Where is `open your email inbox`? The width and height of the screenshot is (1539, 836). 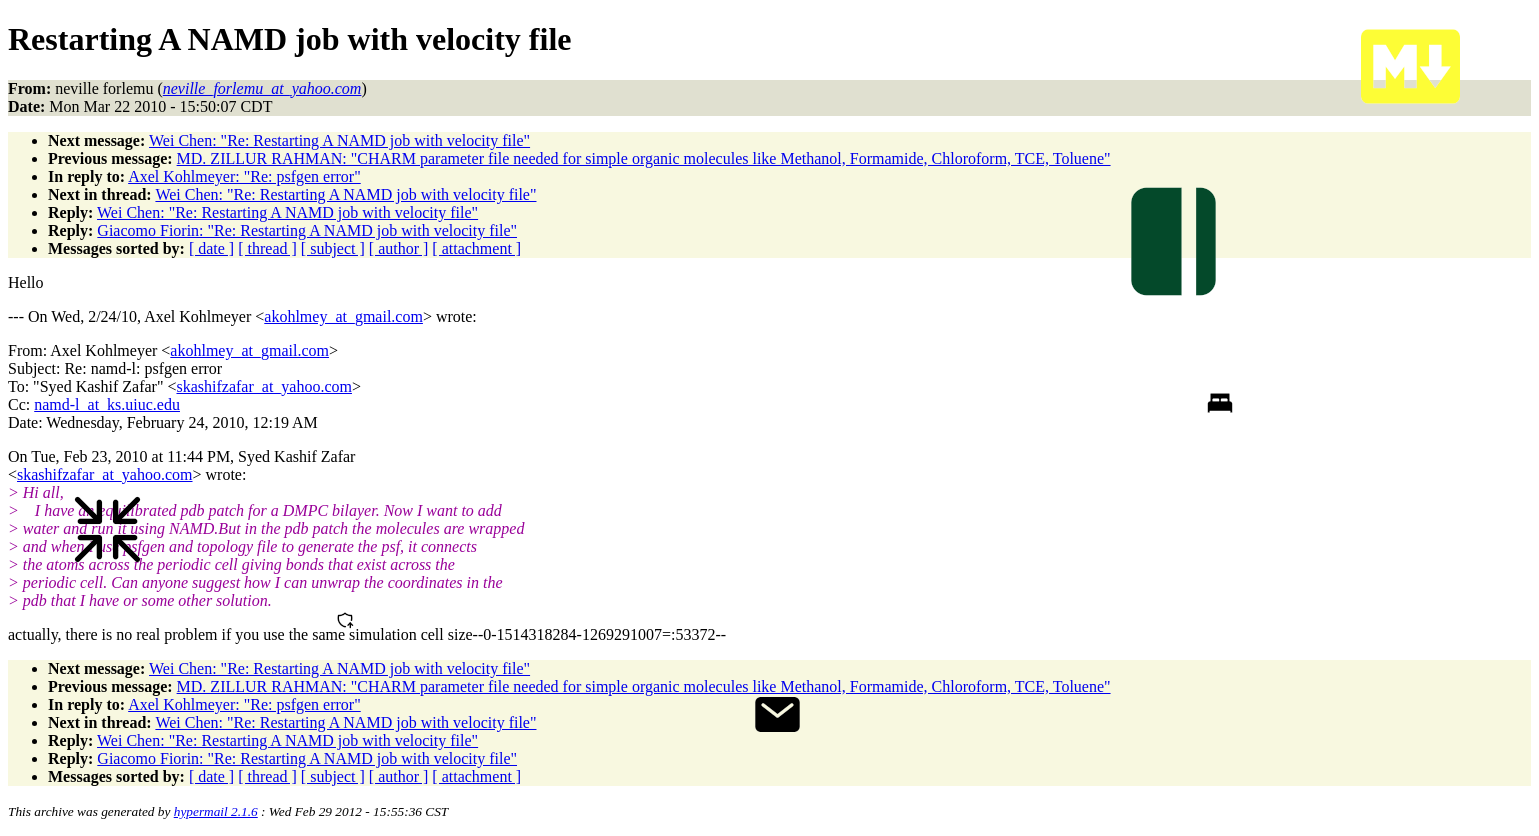
open your email inbox is located at coordinates (777, 714).